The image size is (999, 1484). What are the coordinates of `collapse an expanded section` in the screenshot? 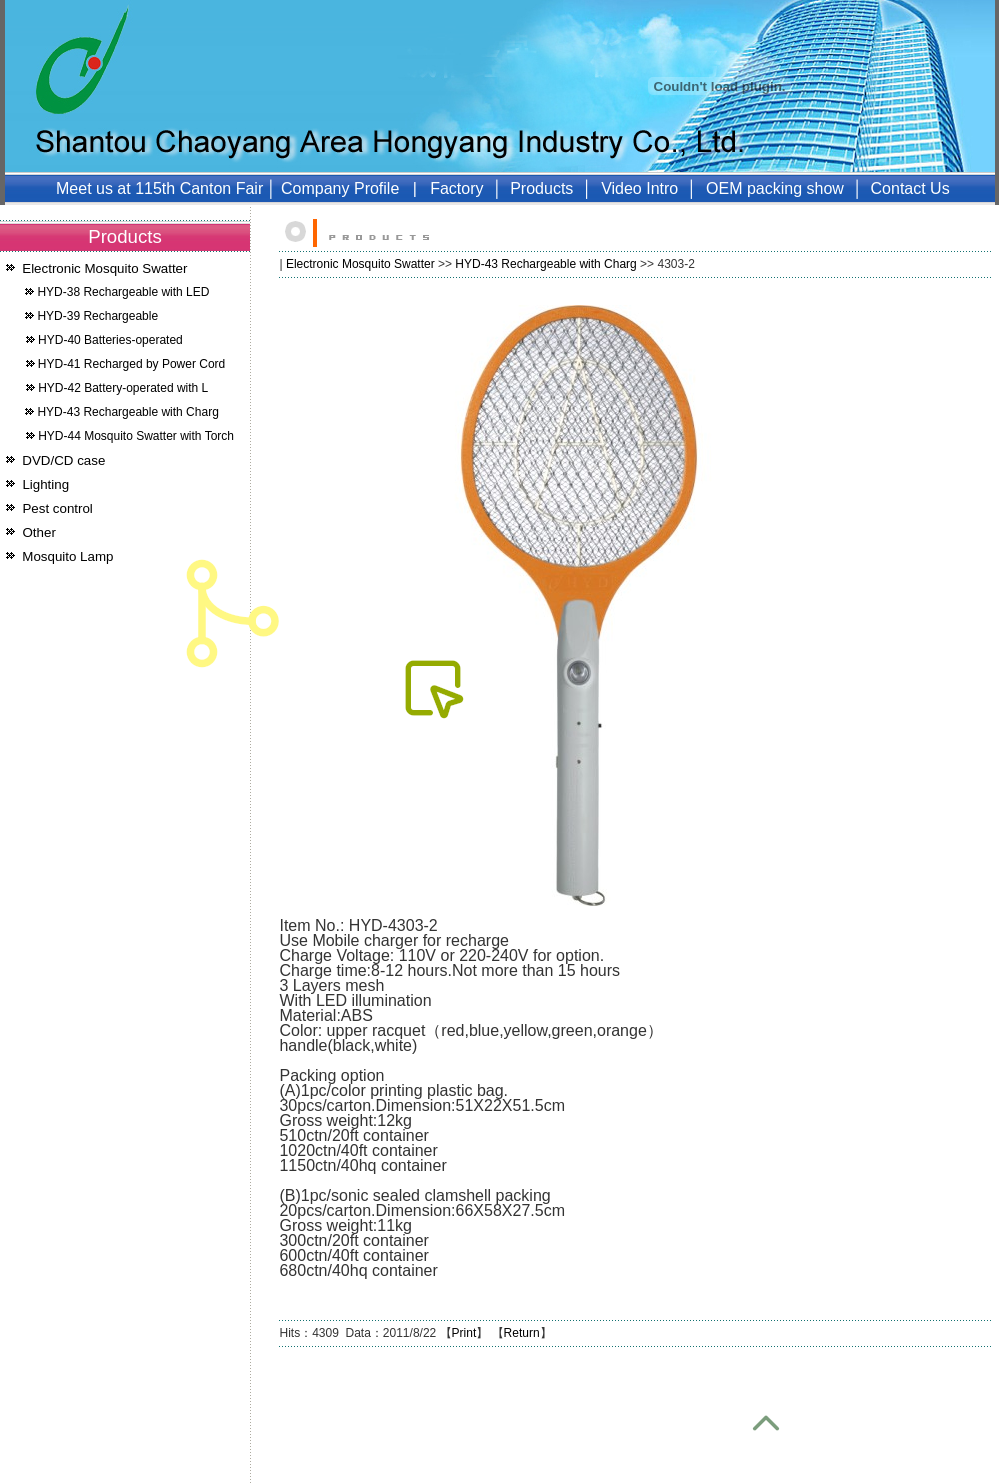 It's located at (766, 1423).